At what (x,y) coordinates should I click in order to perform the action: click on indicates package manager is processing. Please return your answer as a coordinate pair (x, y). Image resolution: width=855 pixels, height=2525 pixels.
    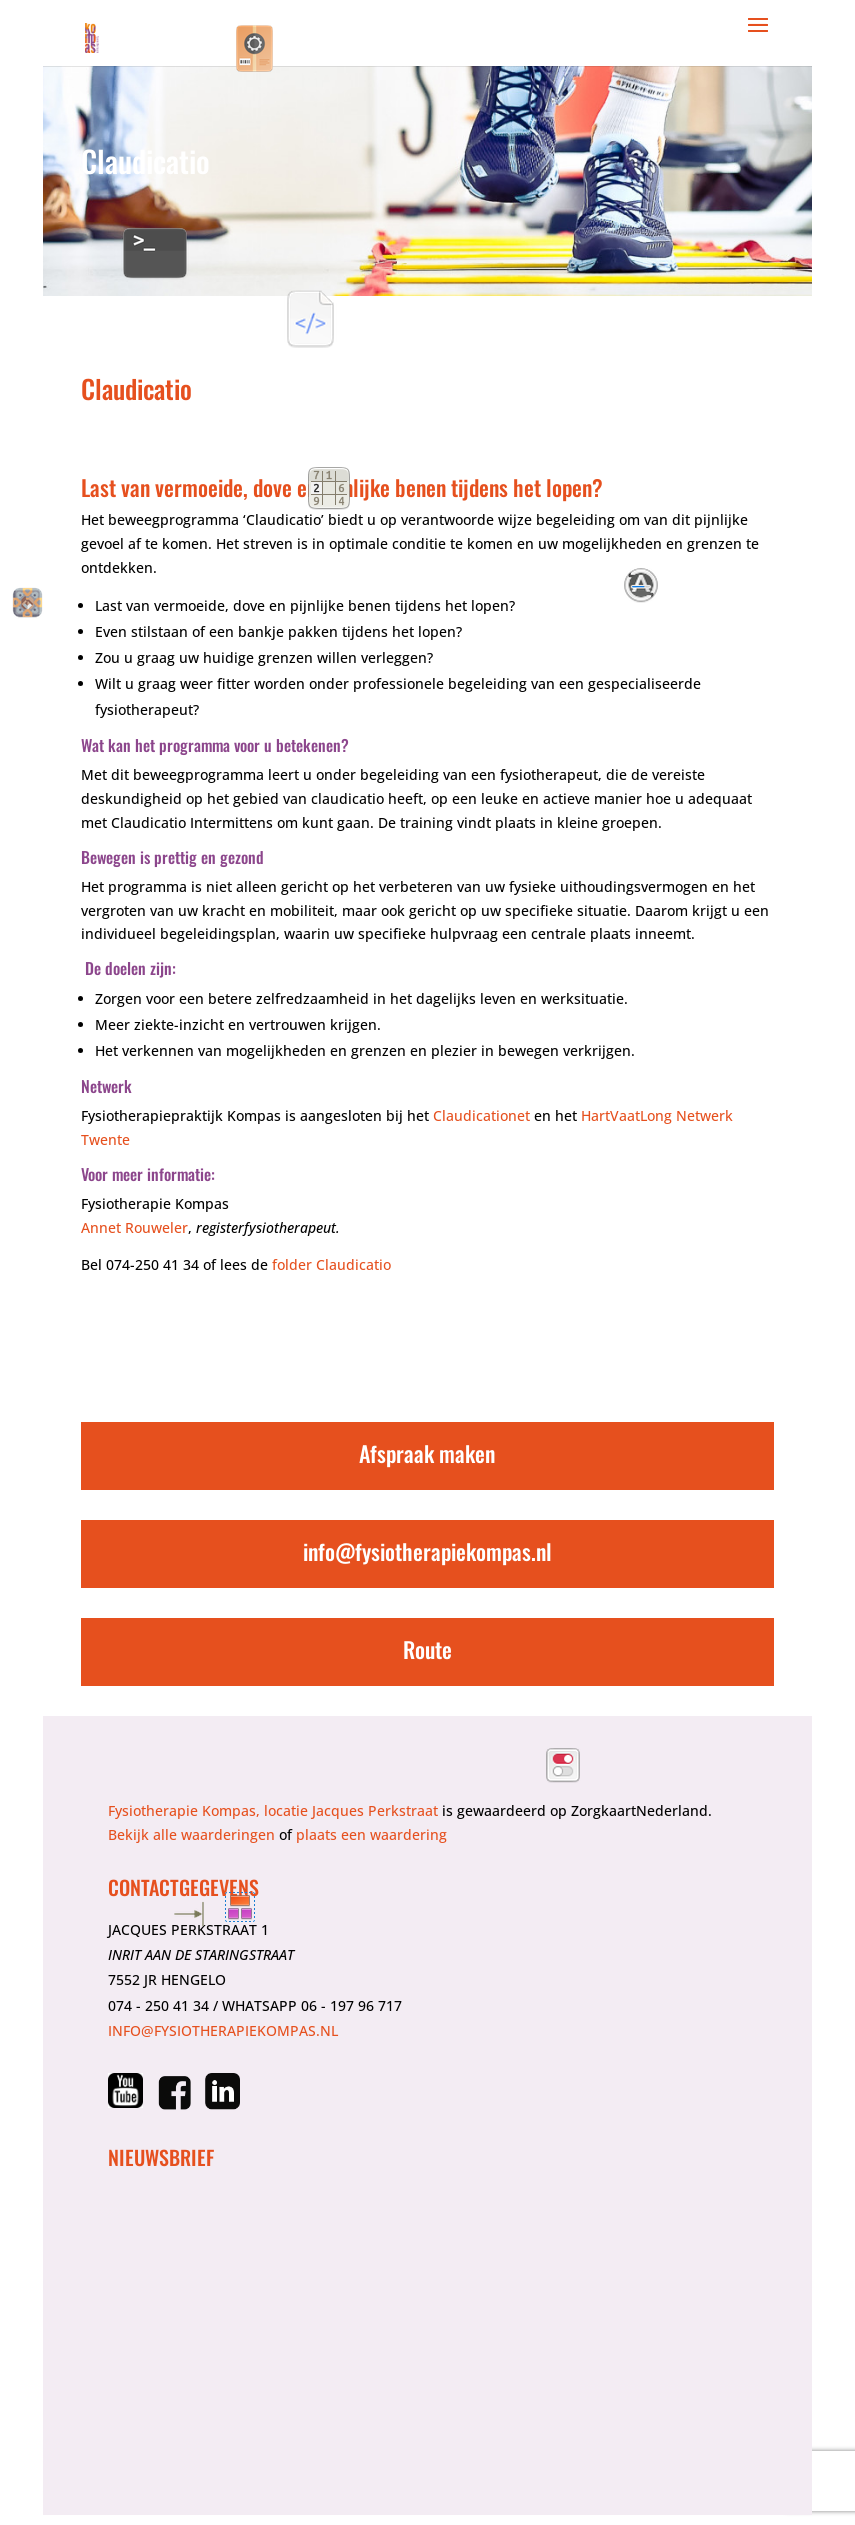
    Looking at the image, I should click on (254, 48).